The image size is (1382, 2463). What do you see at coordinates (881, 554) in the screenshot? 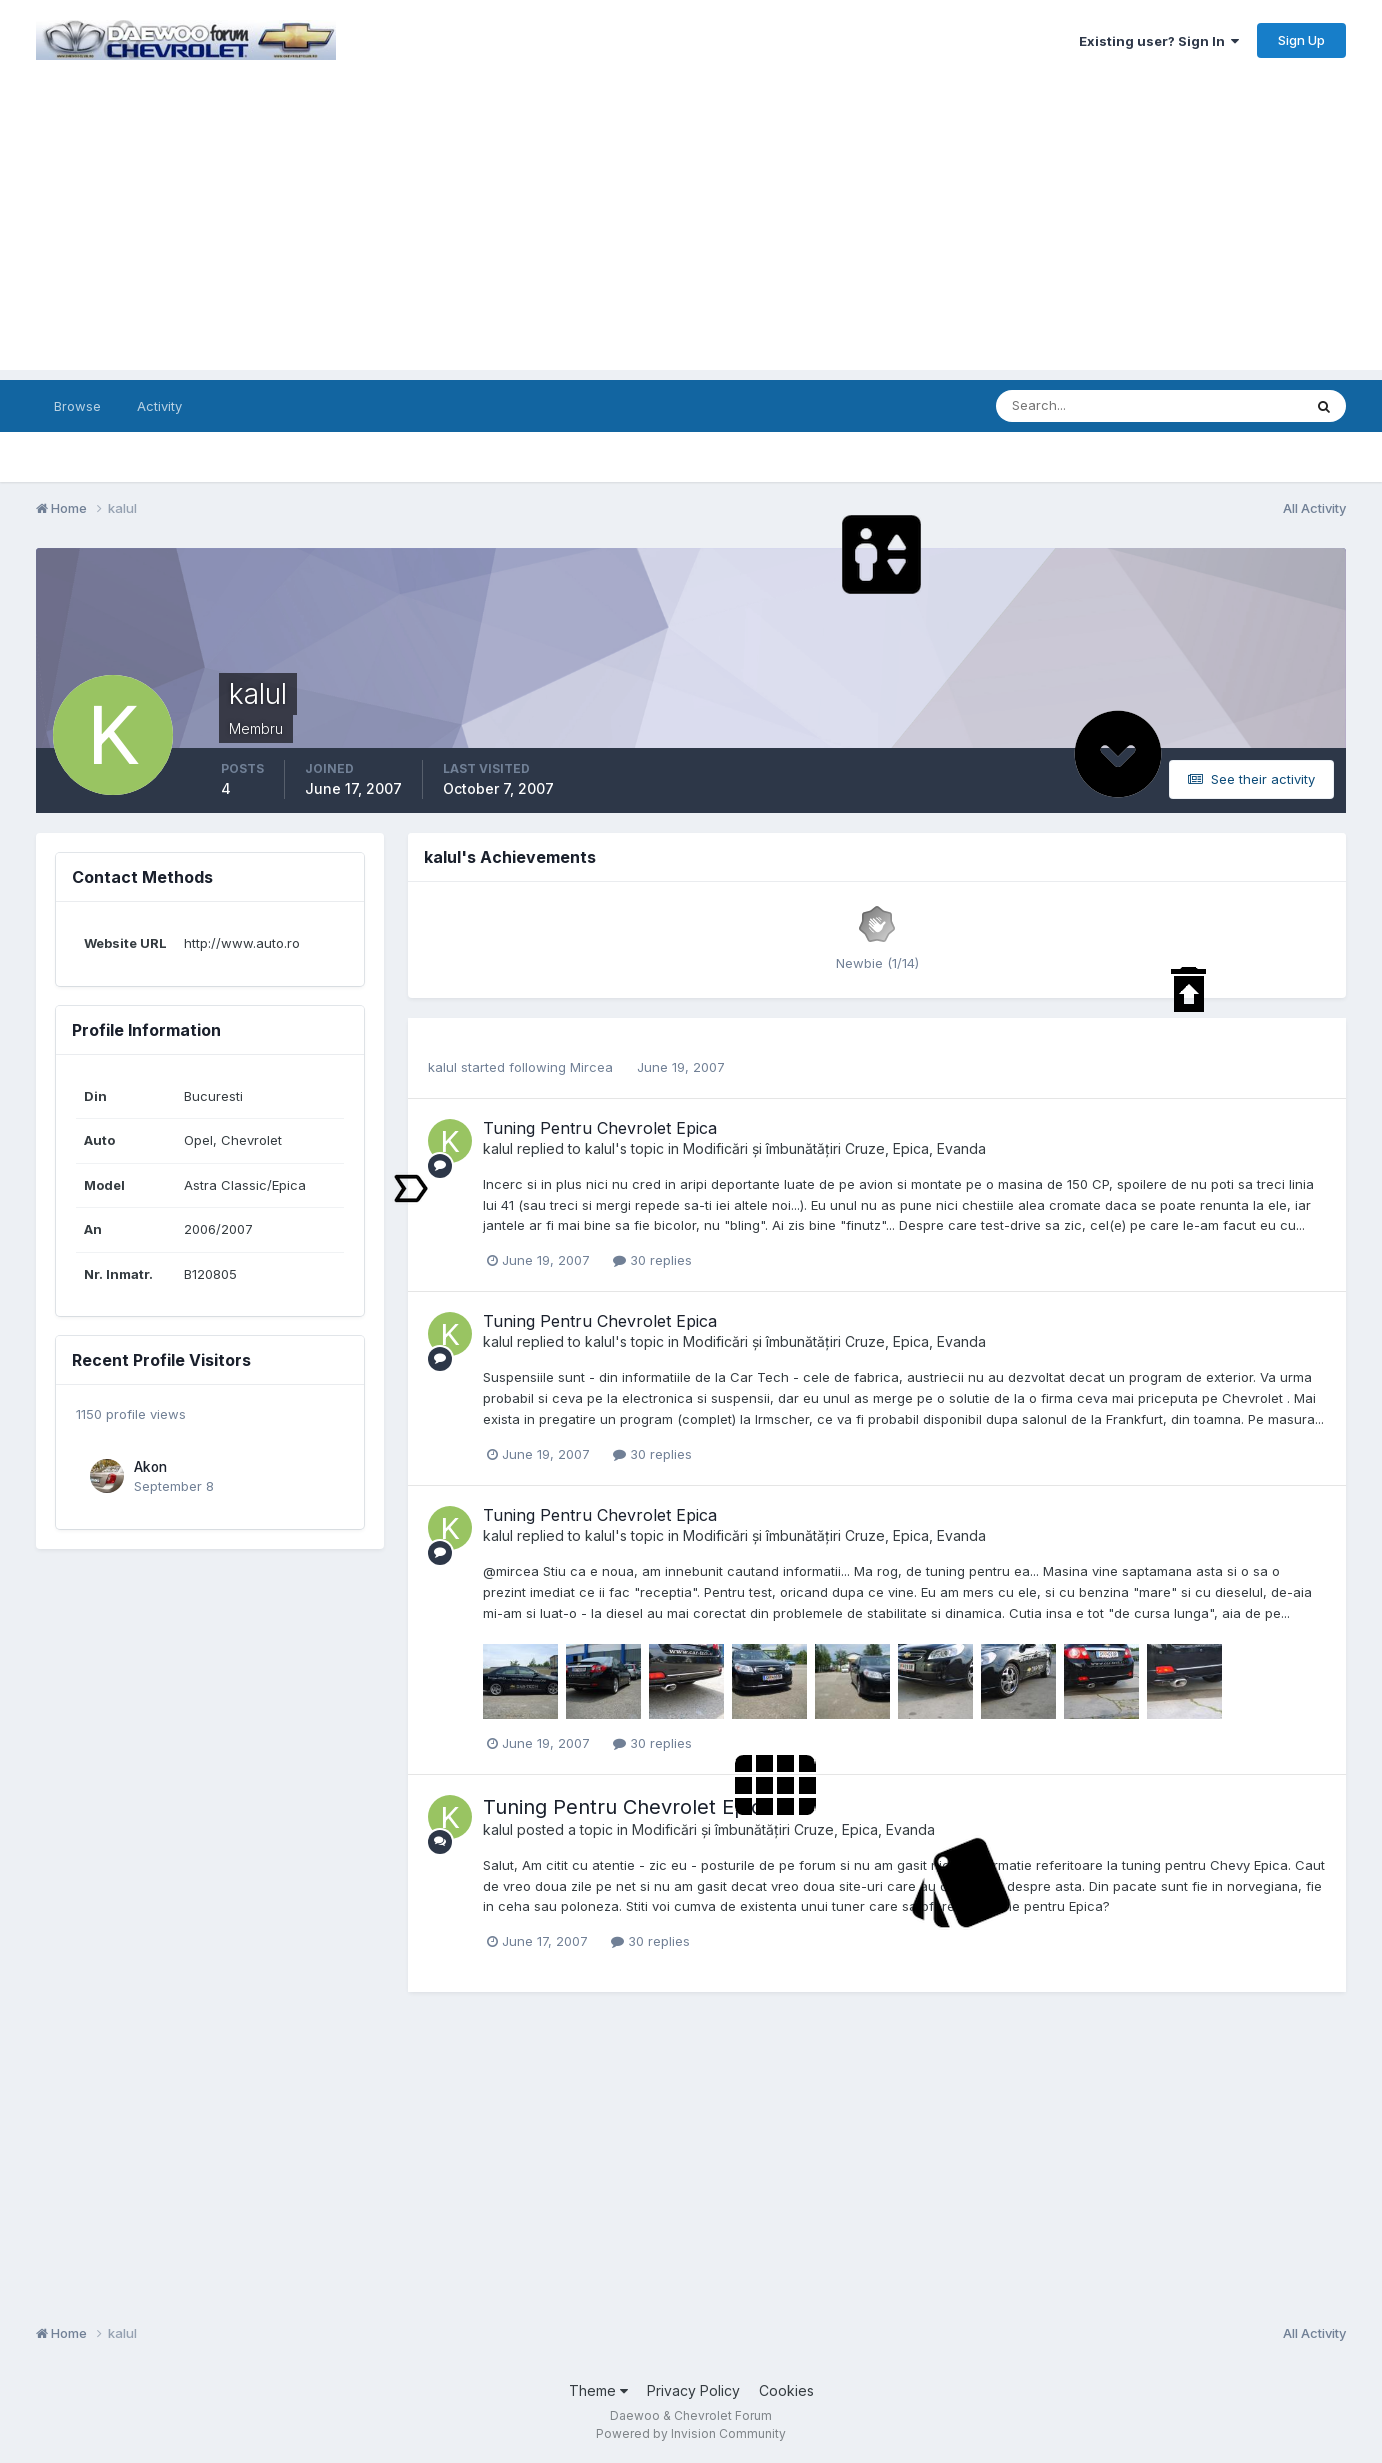
I see `indicates elevator access nearby` at bounding box center [881, 554].